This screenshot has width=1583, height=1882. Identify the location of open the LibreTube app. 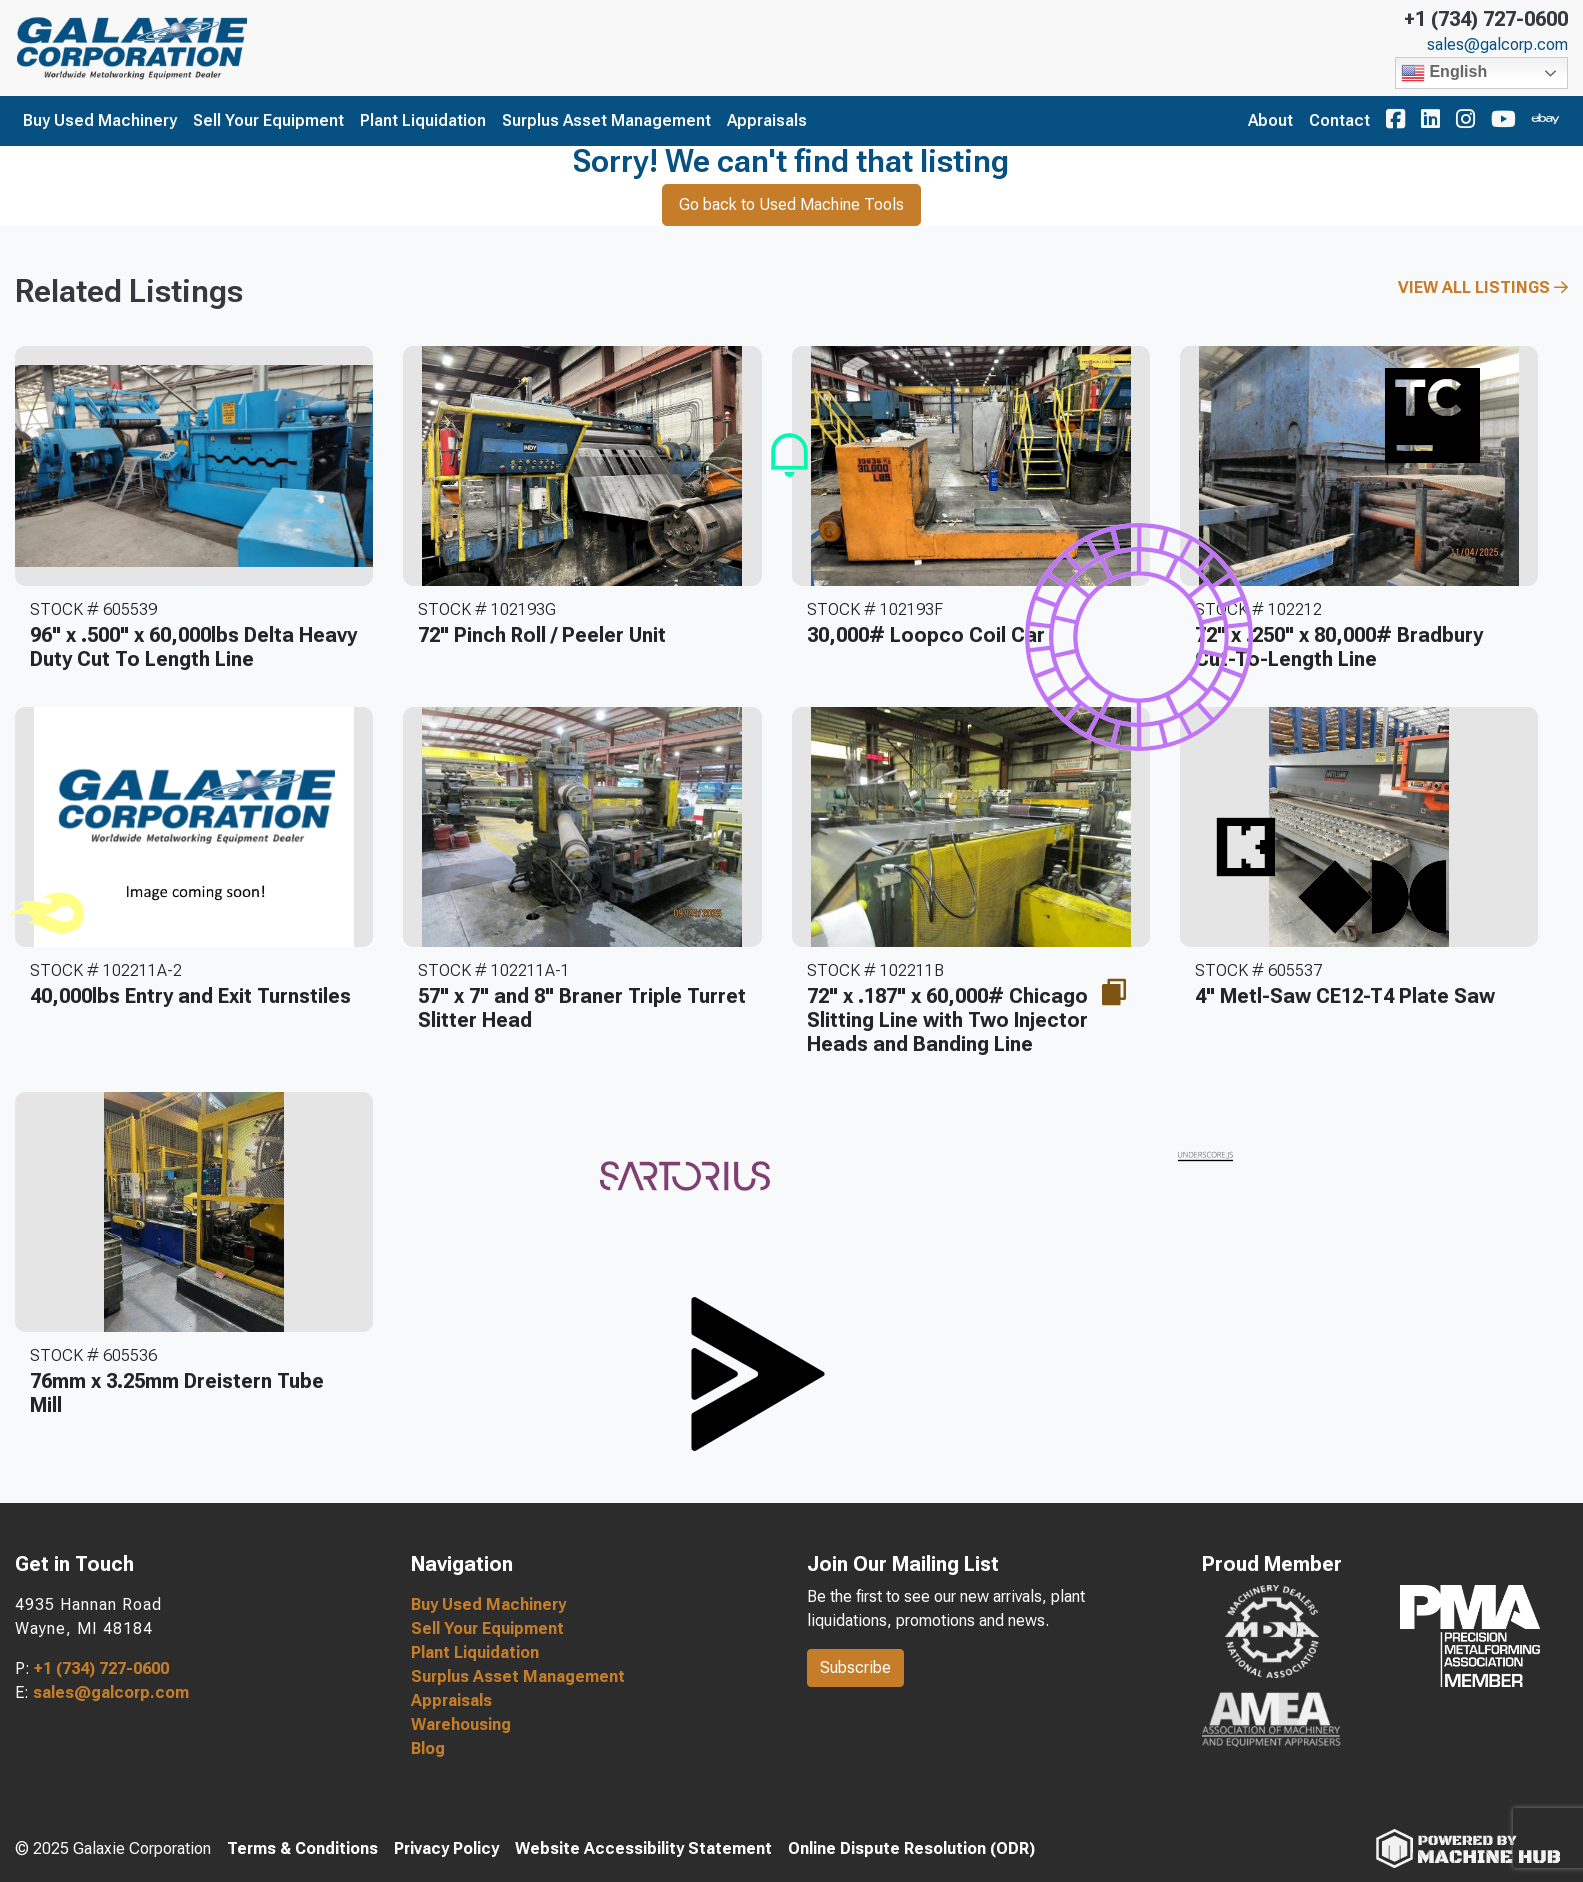
(758, 1374).